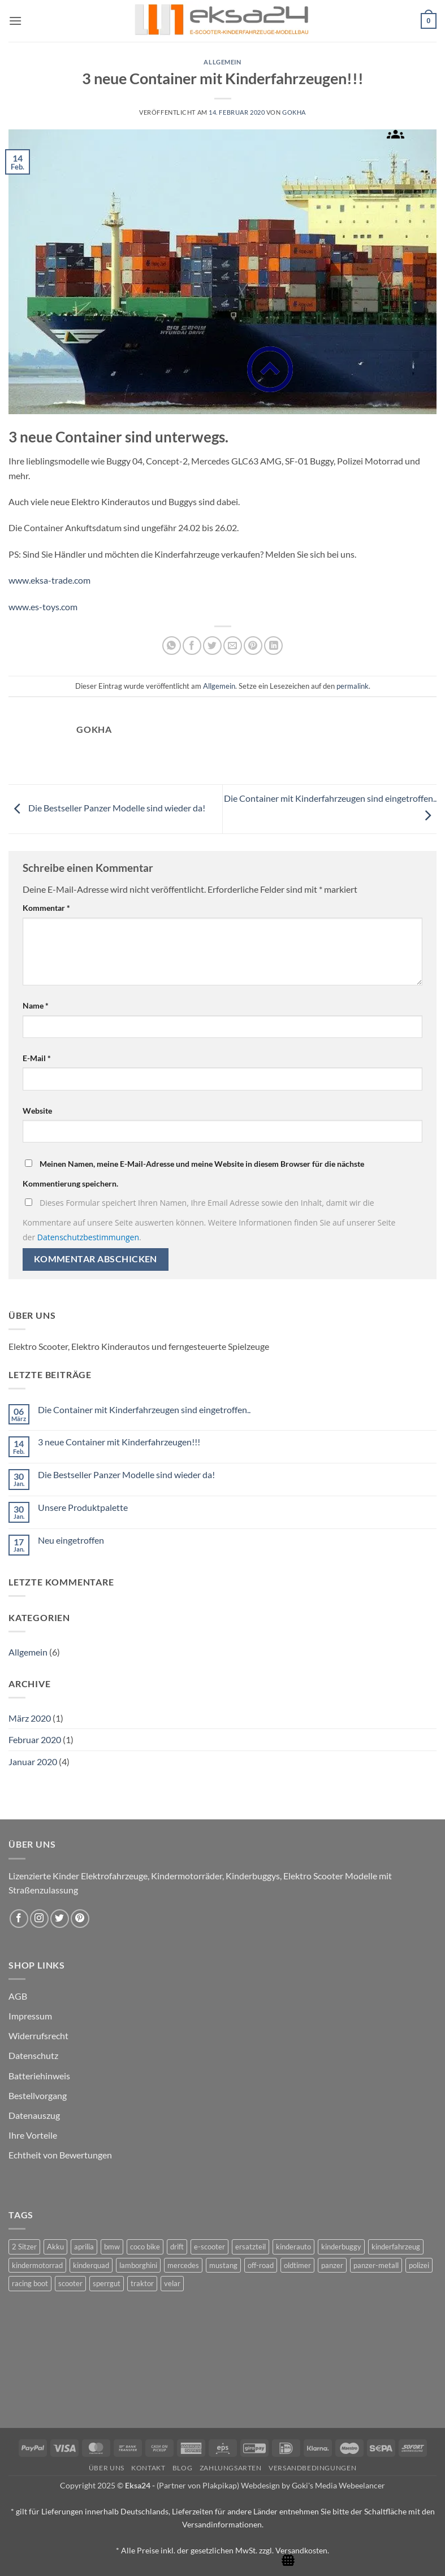 The height and width of the screenshot is (2576, 445). I want to click on access yard or outdoor settings, so click(288, 2560).